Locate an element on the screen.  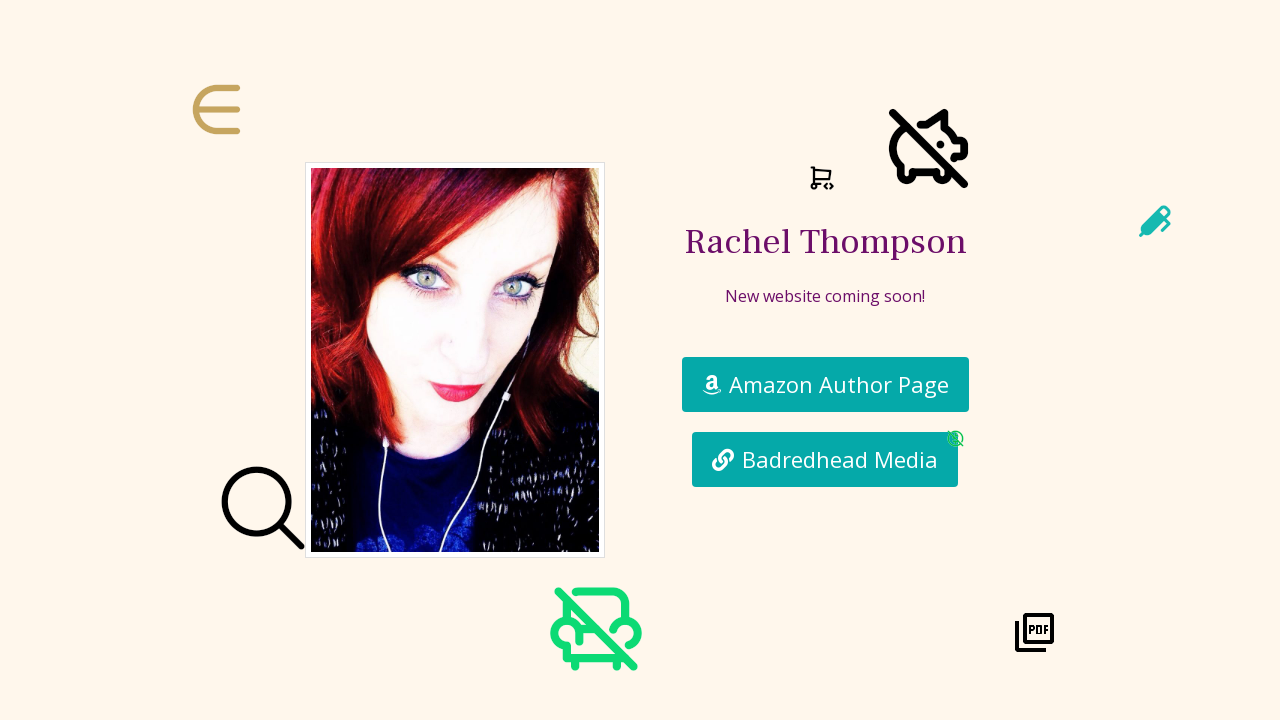
access cart API or developer settings is located at coordinates (821, 178).